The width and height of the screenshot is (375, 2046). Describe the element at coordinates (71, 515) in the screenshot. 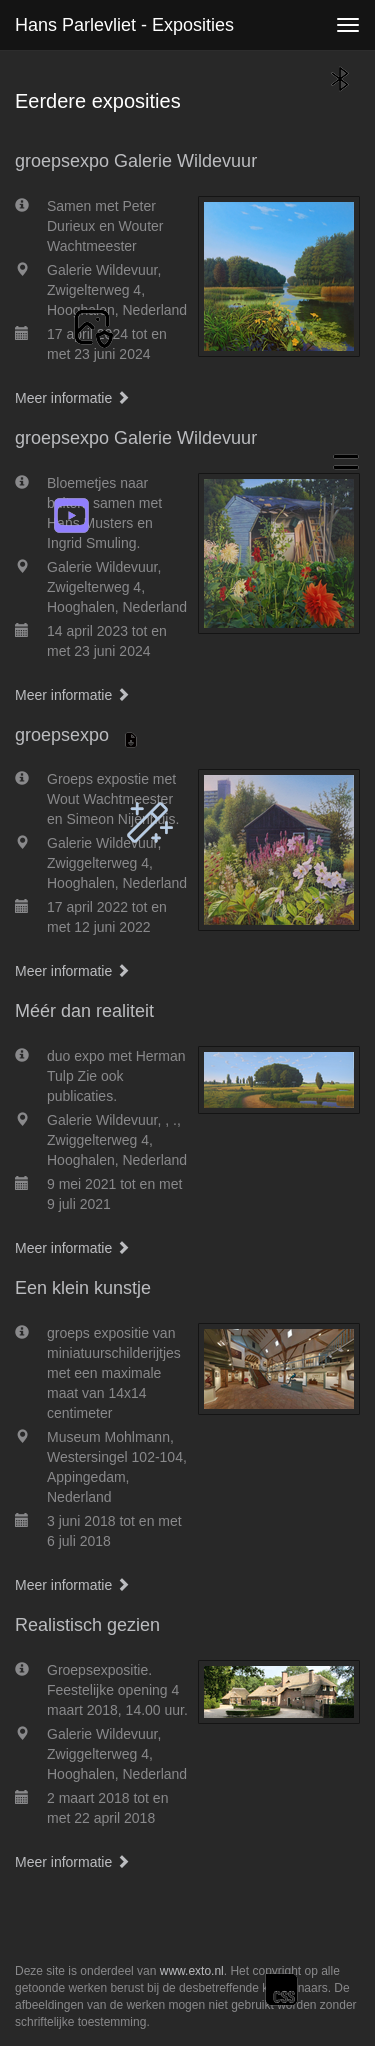

I see `open YouTube app` at that location.